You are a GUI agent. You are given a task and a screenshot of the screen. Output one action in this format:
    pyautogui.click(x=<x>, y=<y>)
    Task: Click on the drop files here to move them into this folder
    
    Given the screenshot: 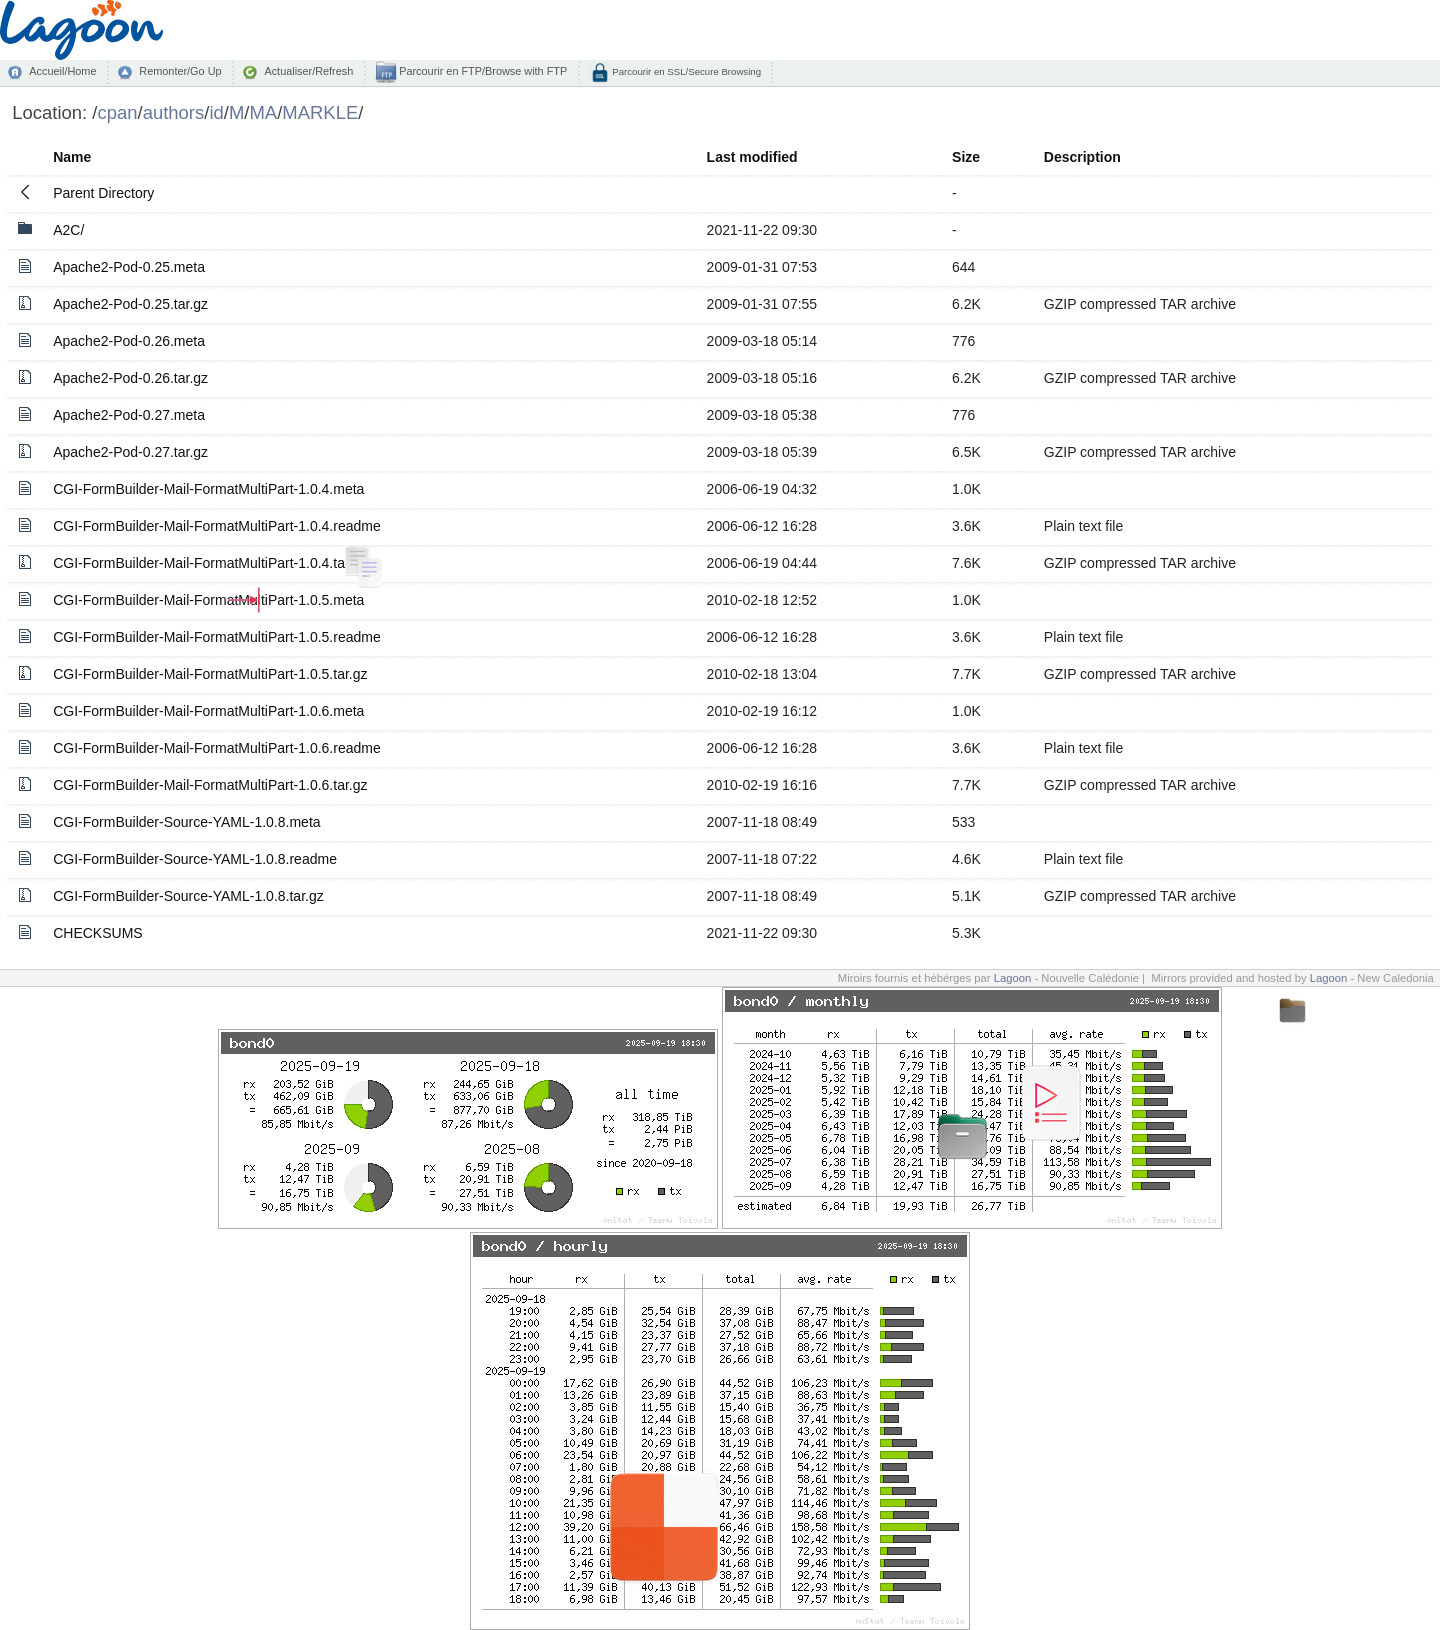 What is the action you would take?
    pyautogui.click(x=1292, y=1010)
    